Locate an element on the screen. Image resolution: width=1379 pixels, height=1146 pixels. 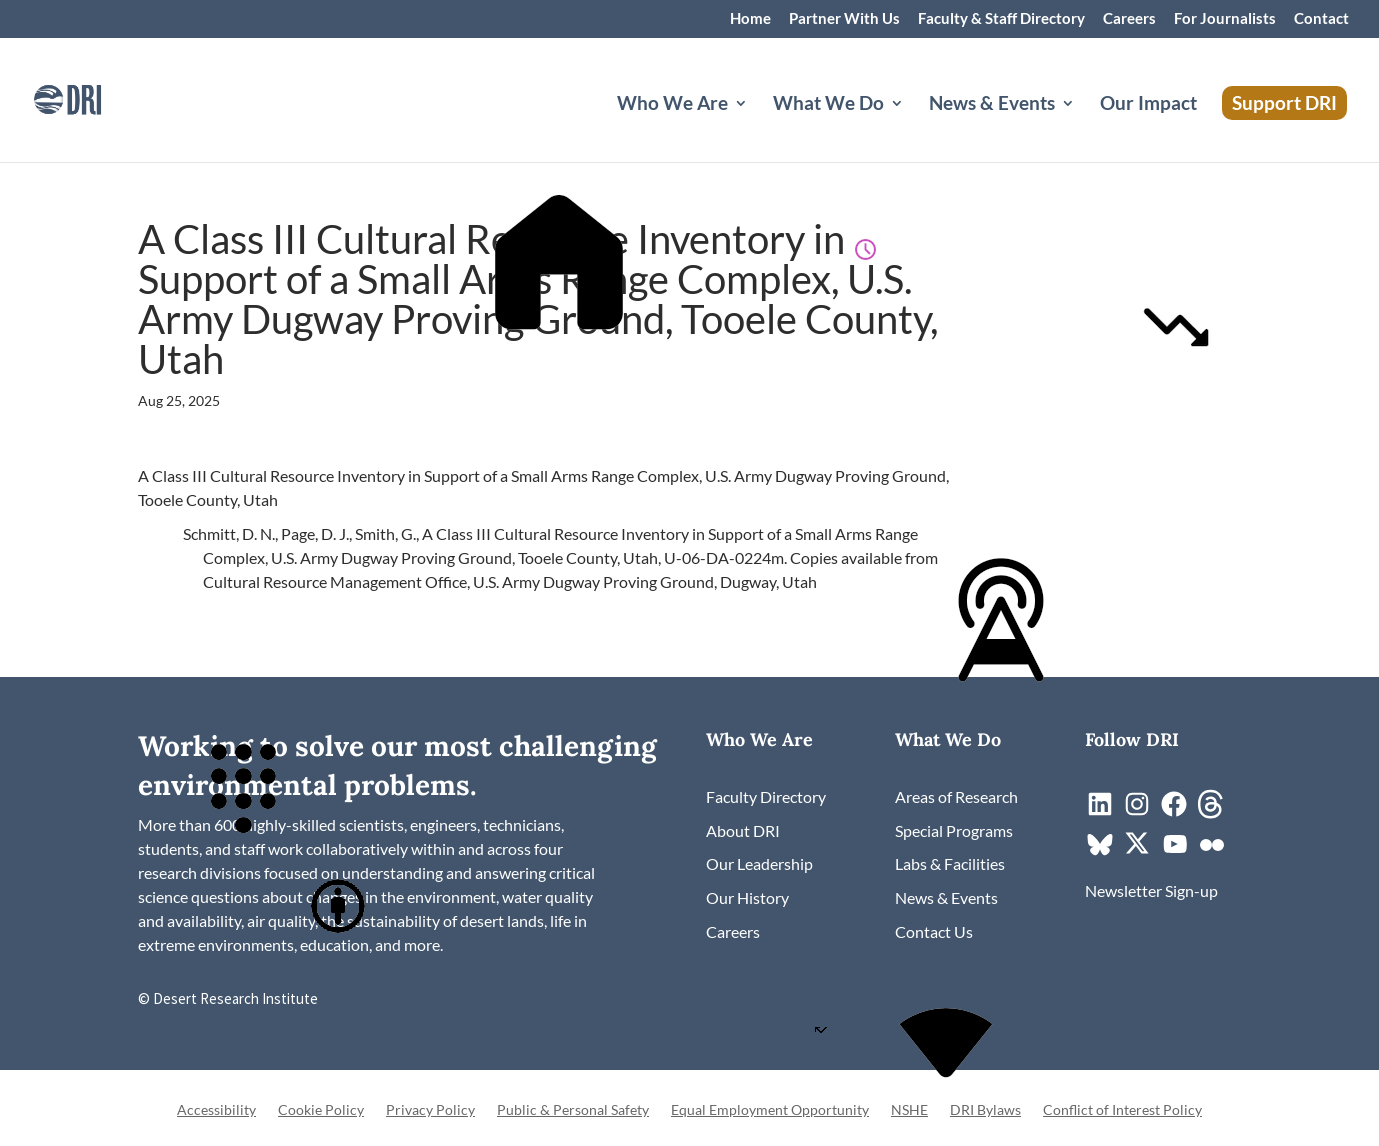
go to home screen is located at coordinates (559, 268).